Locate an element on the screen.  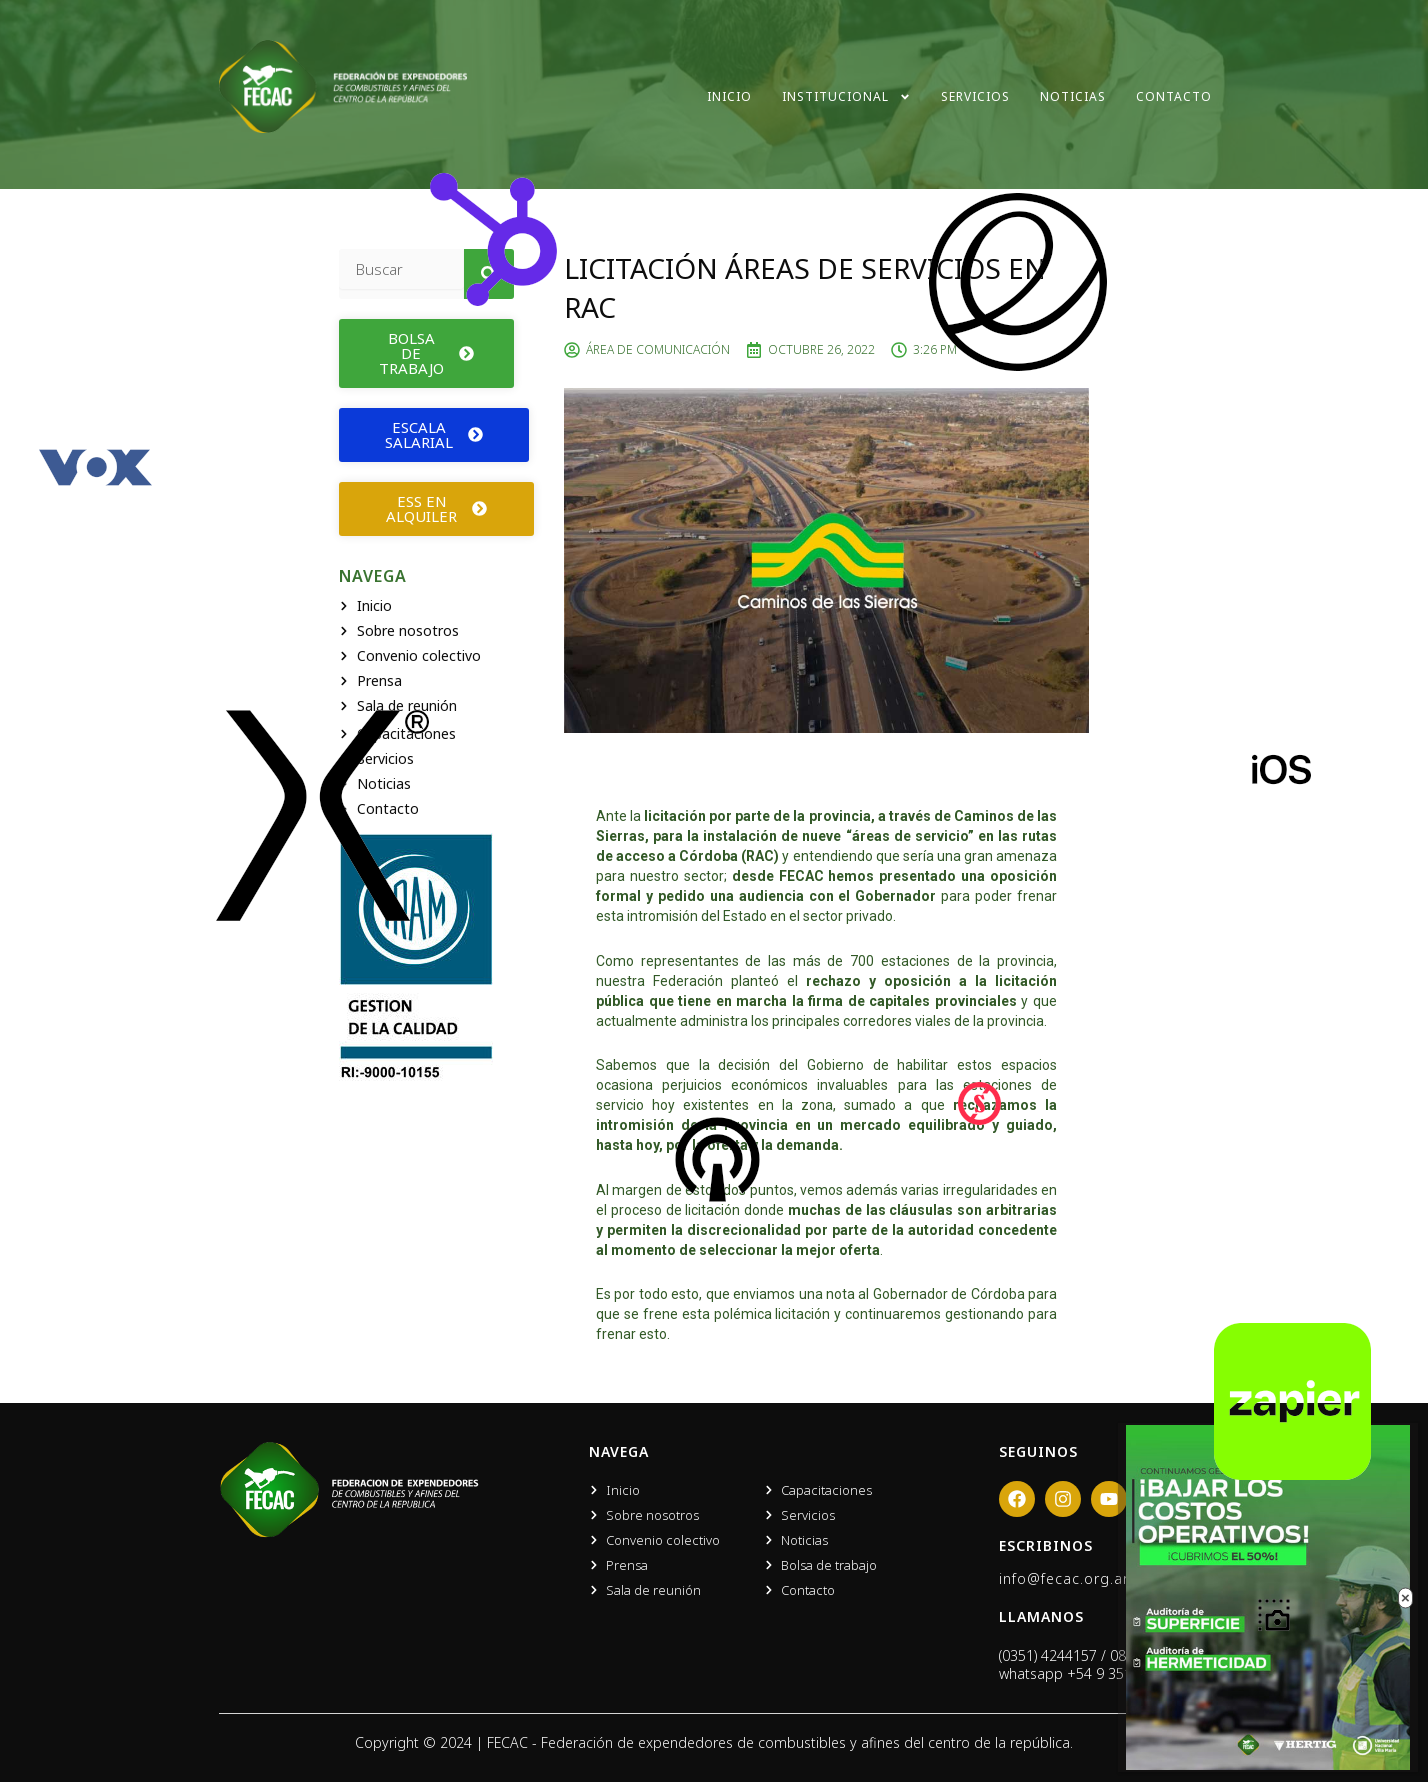
vox media logo is located at coordinates (95, 467).